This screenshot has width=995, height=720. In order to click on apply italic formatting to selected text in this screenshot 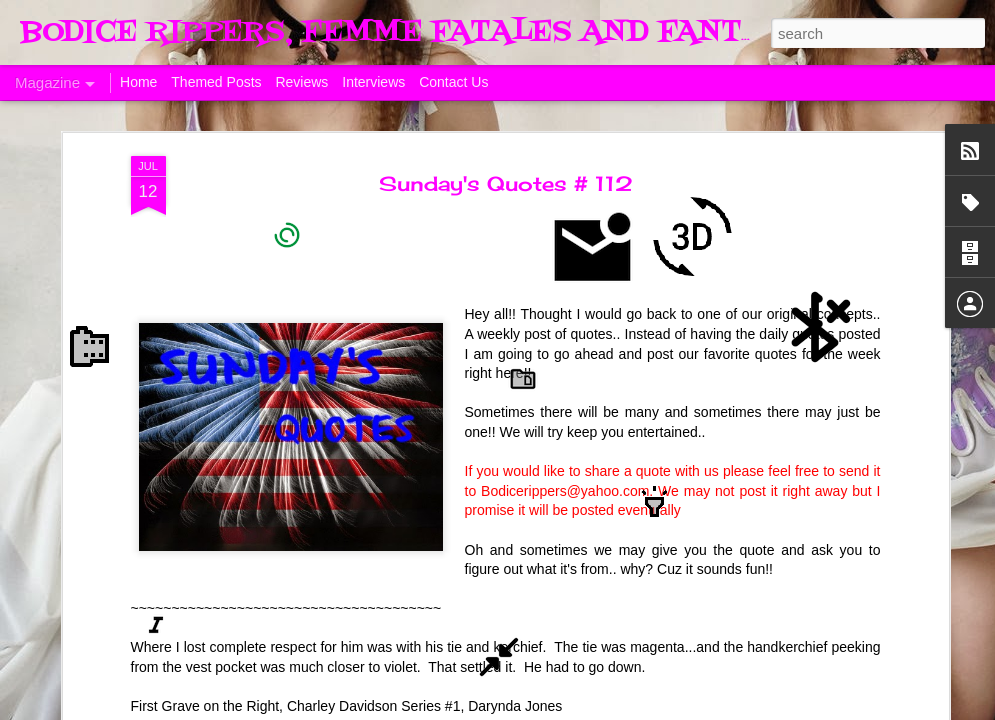, I will do `click(156, 626)`.